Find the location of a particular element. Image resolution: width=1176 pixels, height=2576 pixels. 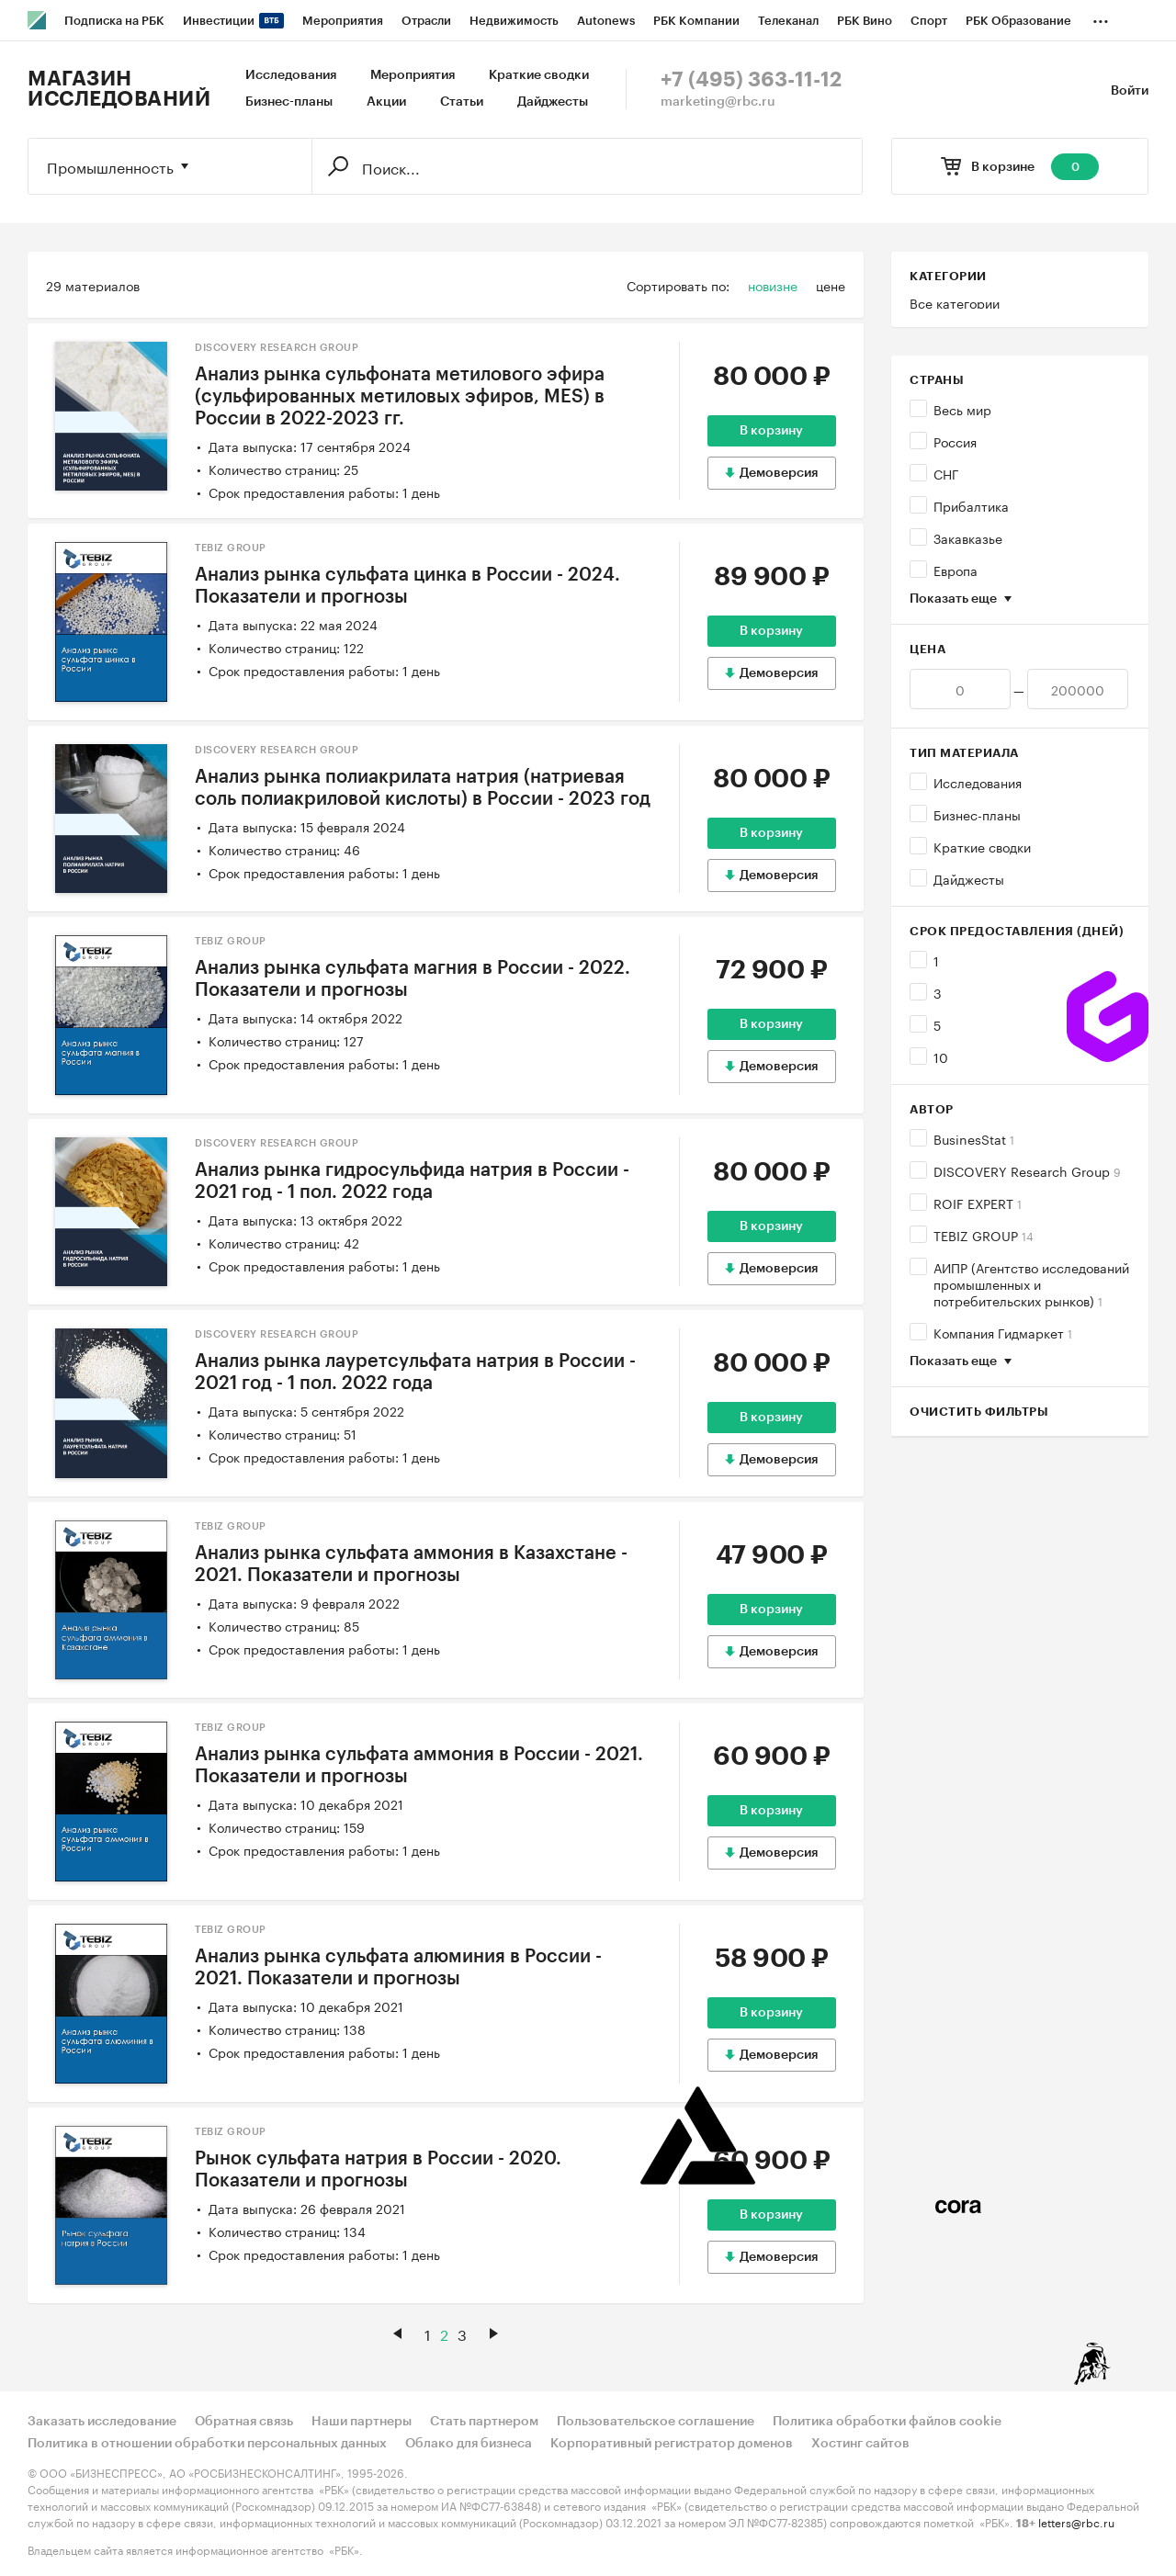

lamborghini brand logo is located at coordinates (1092, 2364).